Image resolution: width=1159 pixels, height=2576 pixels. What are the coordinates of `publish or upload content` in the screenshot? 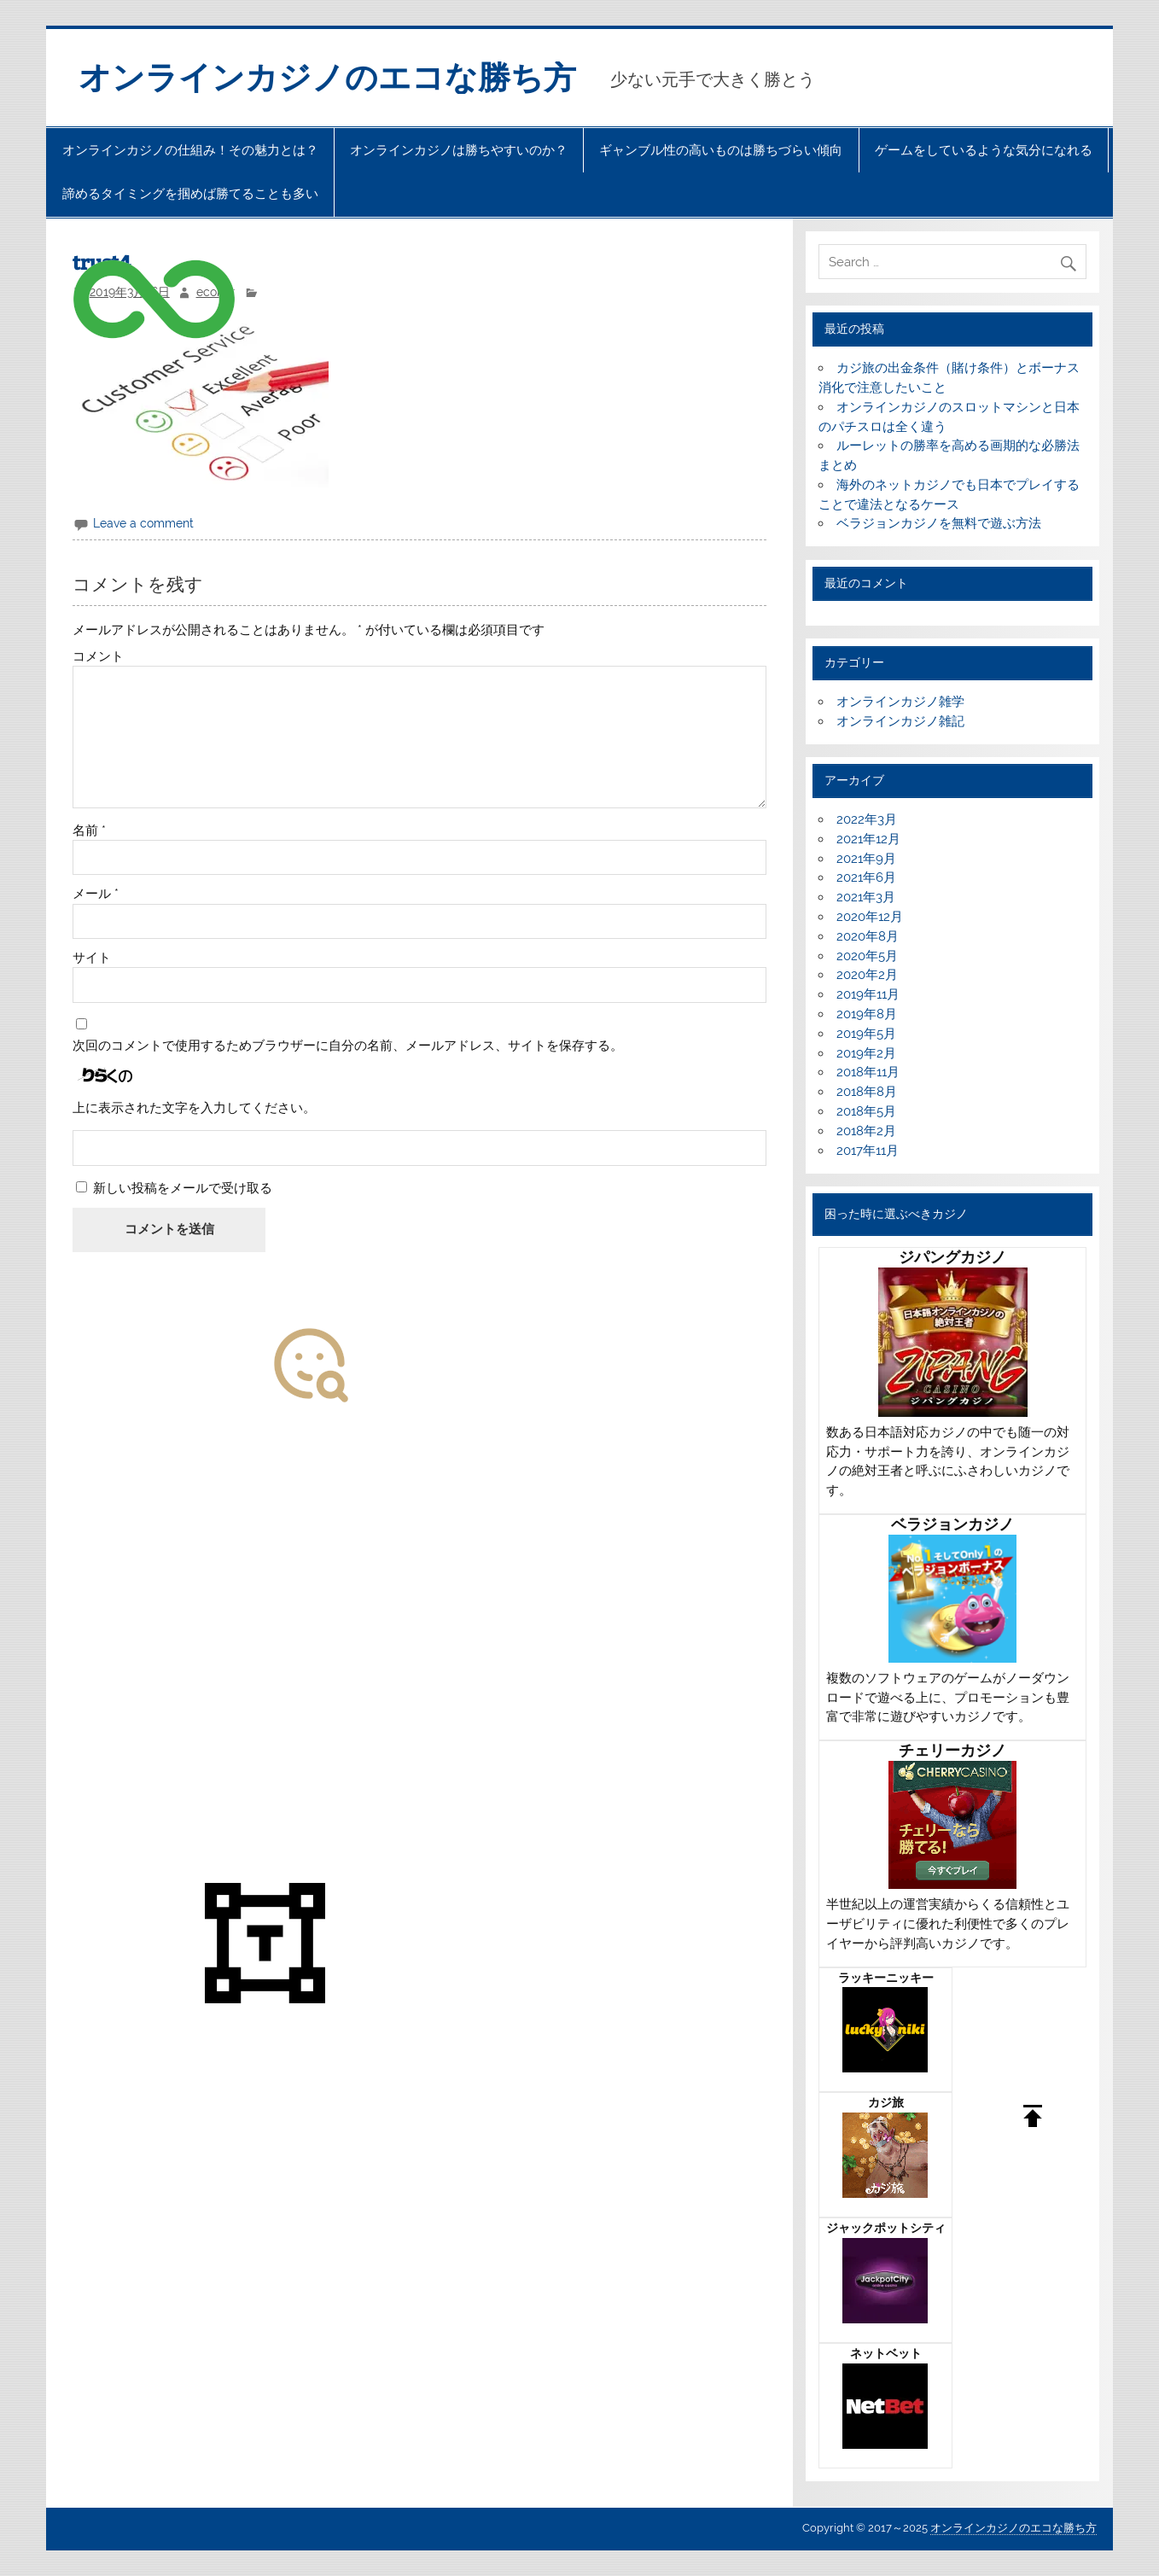 It's located at (1033, 2116).